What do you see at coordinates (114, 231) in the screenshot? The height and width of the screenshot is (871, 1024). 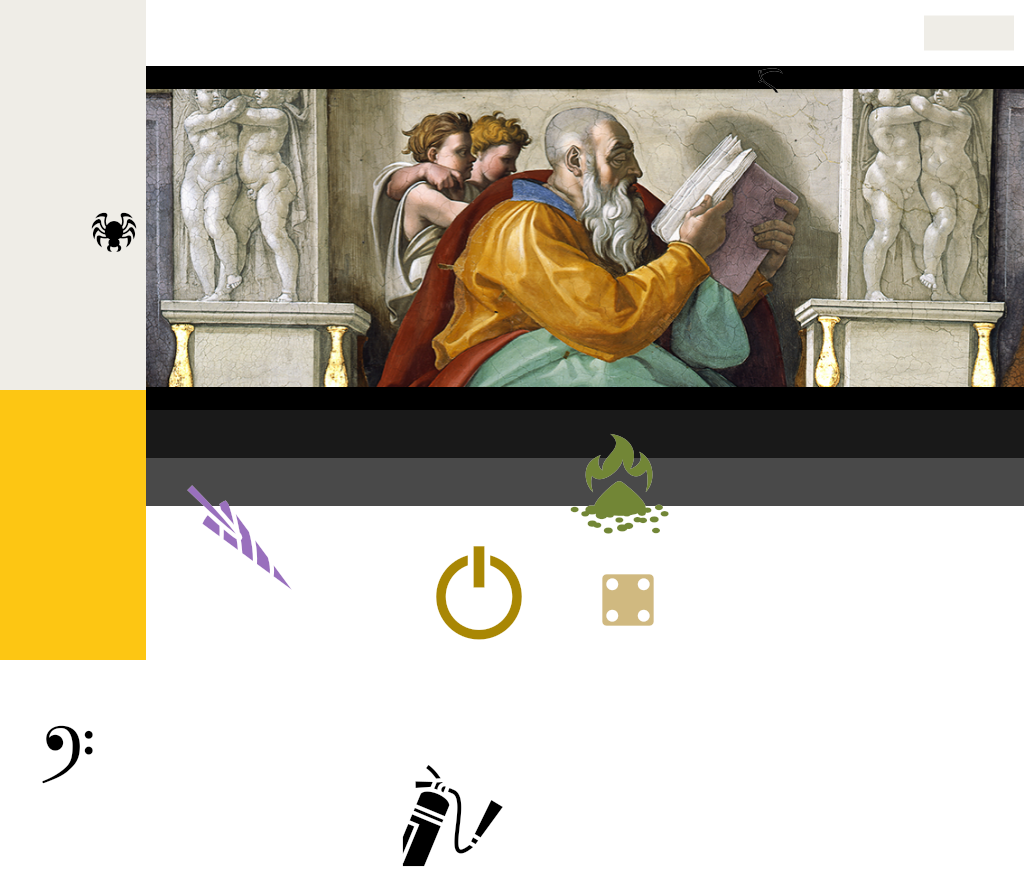 I see `indicates pest or bug-related content` at bounding box center [114, 231].